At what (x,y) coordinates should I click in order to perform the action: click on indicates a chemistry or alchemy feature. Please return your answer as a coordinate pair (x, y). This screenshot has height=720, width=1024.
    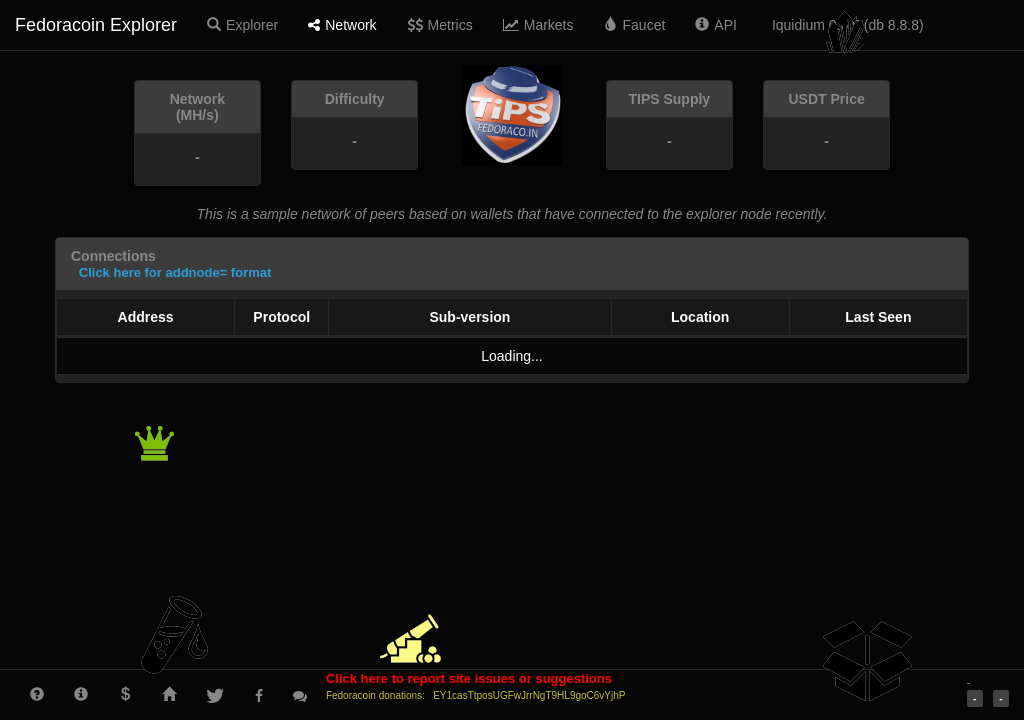
    Looking at the image, I should click on (172, 635).